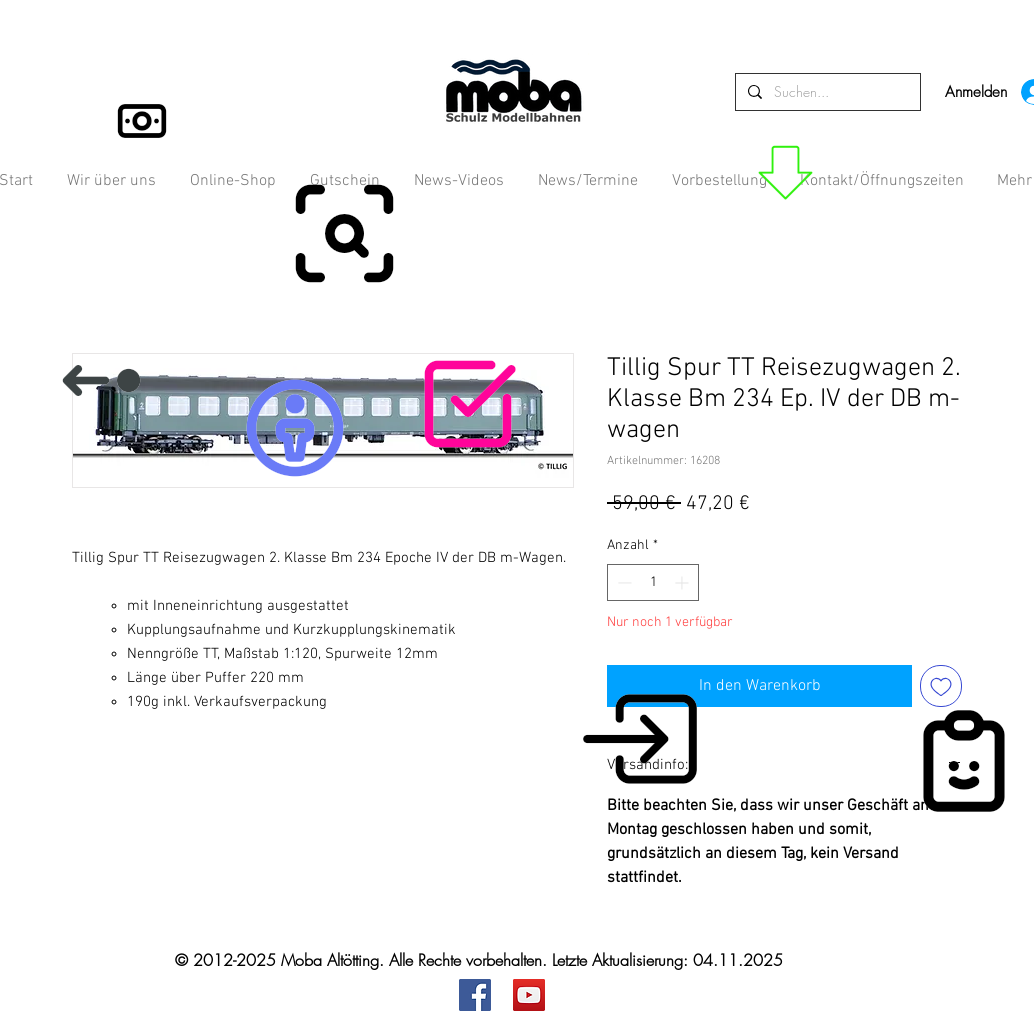 The image size is (1034, 1029). What do you see at coordinates (142, 121) in the screenshot?
I see `make a payment or transaction` at bounding box center [142, 121].